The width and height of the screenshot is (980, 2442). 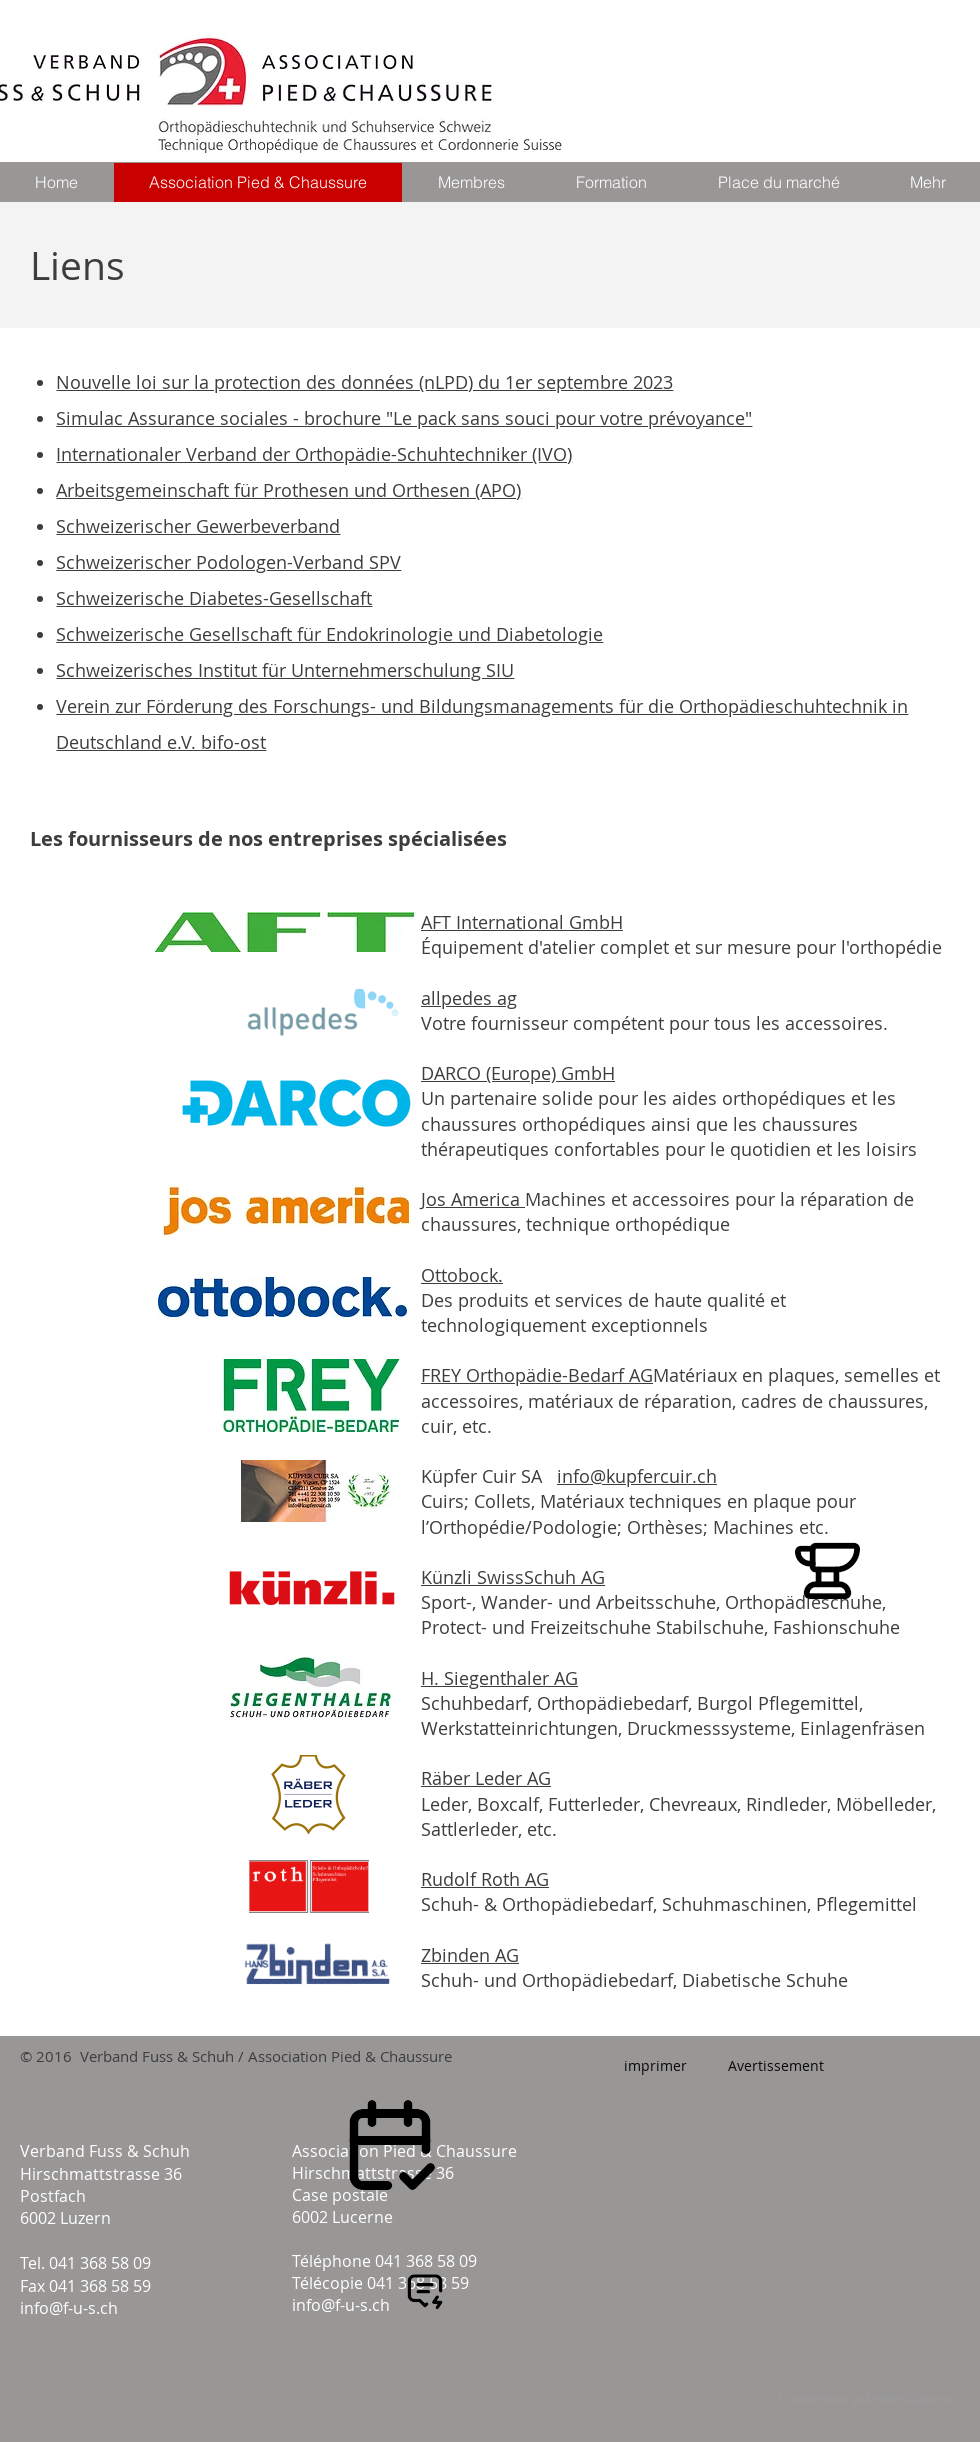 What do you see at coordinates (827, 1569) in the screenshot?
I see `access crafting or forging tools` at bounding box center [827, 1569].